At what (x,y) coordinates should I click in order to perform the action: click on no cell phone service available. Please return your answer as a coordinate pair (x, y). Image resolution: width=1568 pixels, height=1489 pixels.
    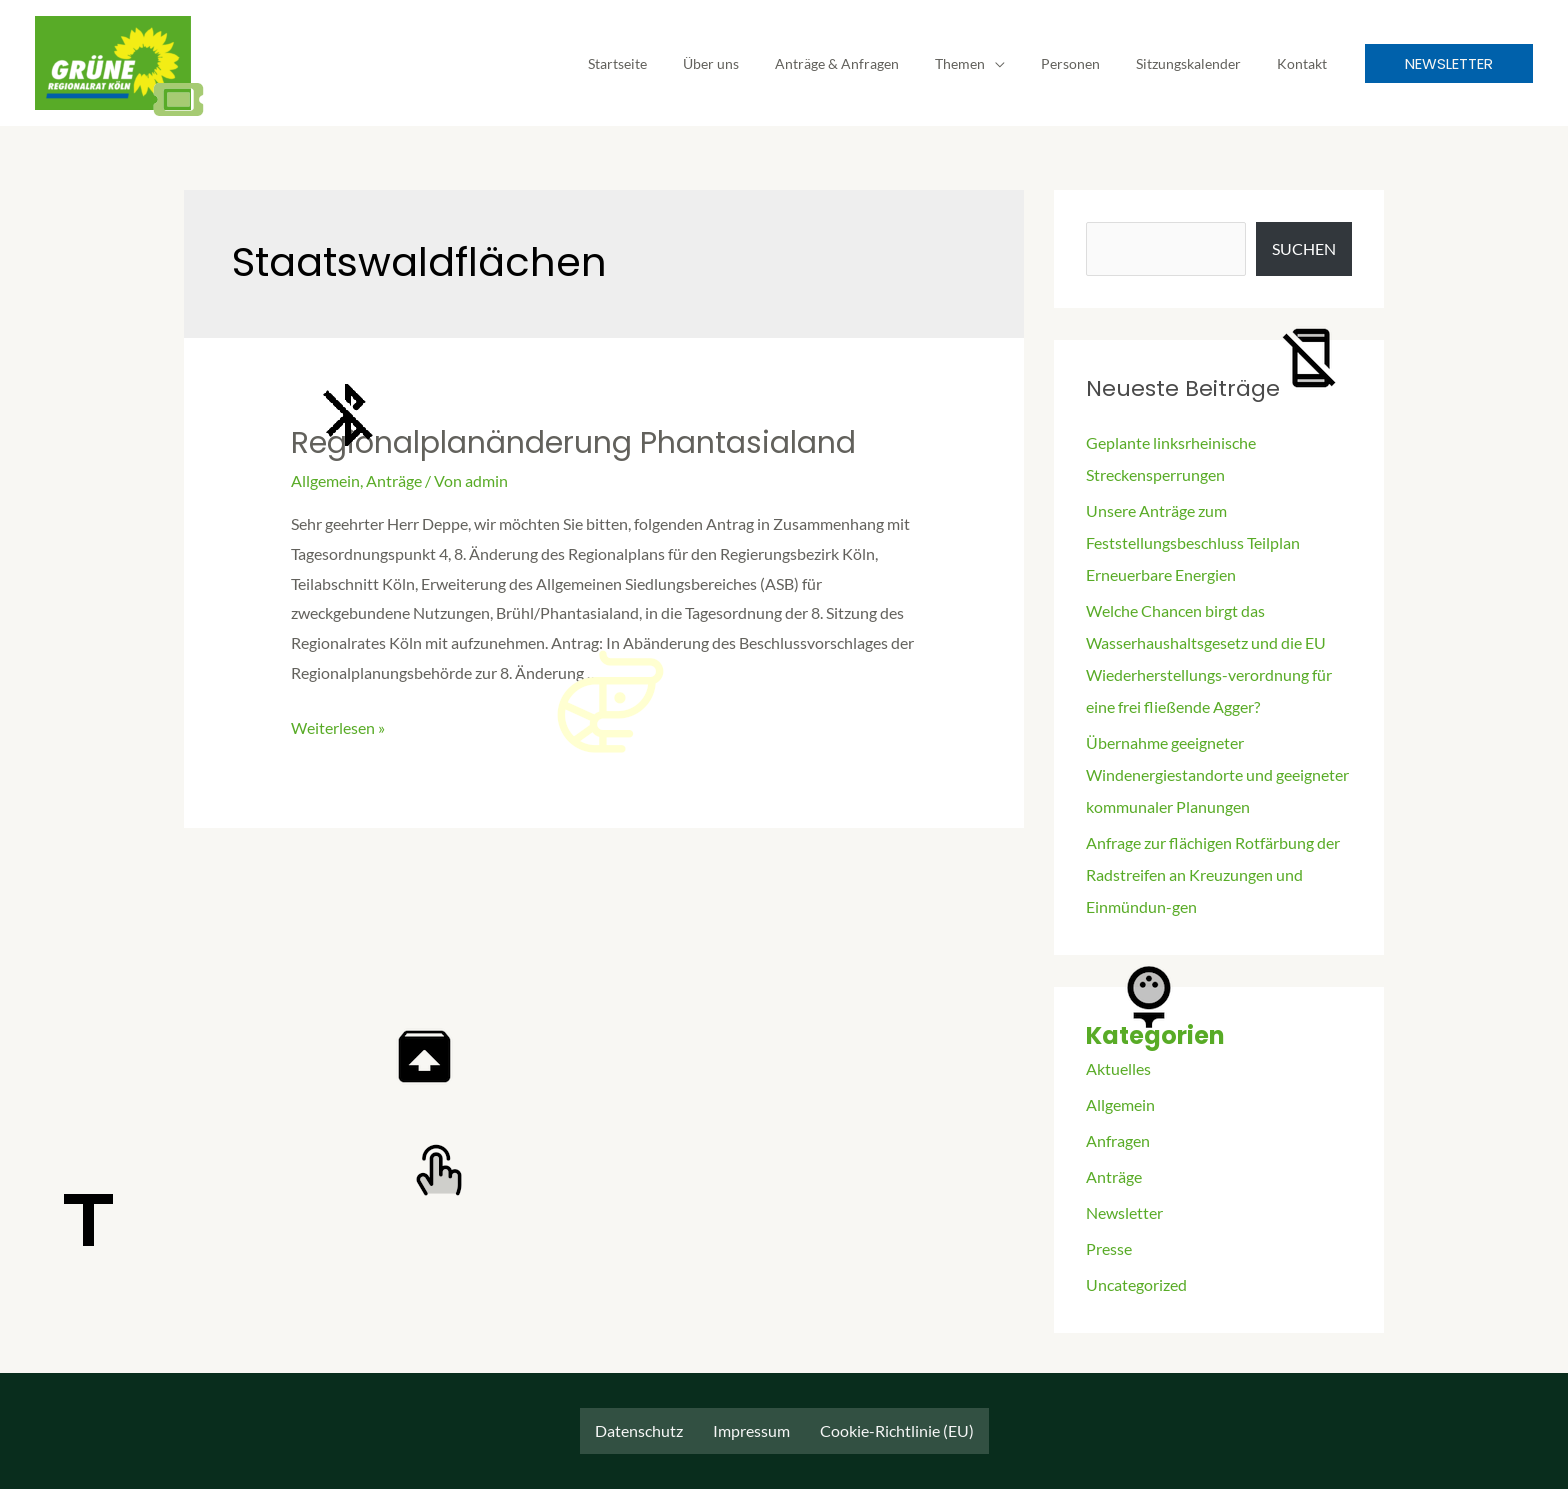
    Looking at the image, I should click on (1311, 358).